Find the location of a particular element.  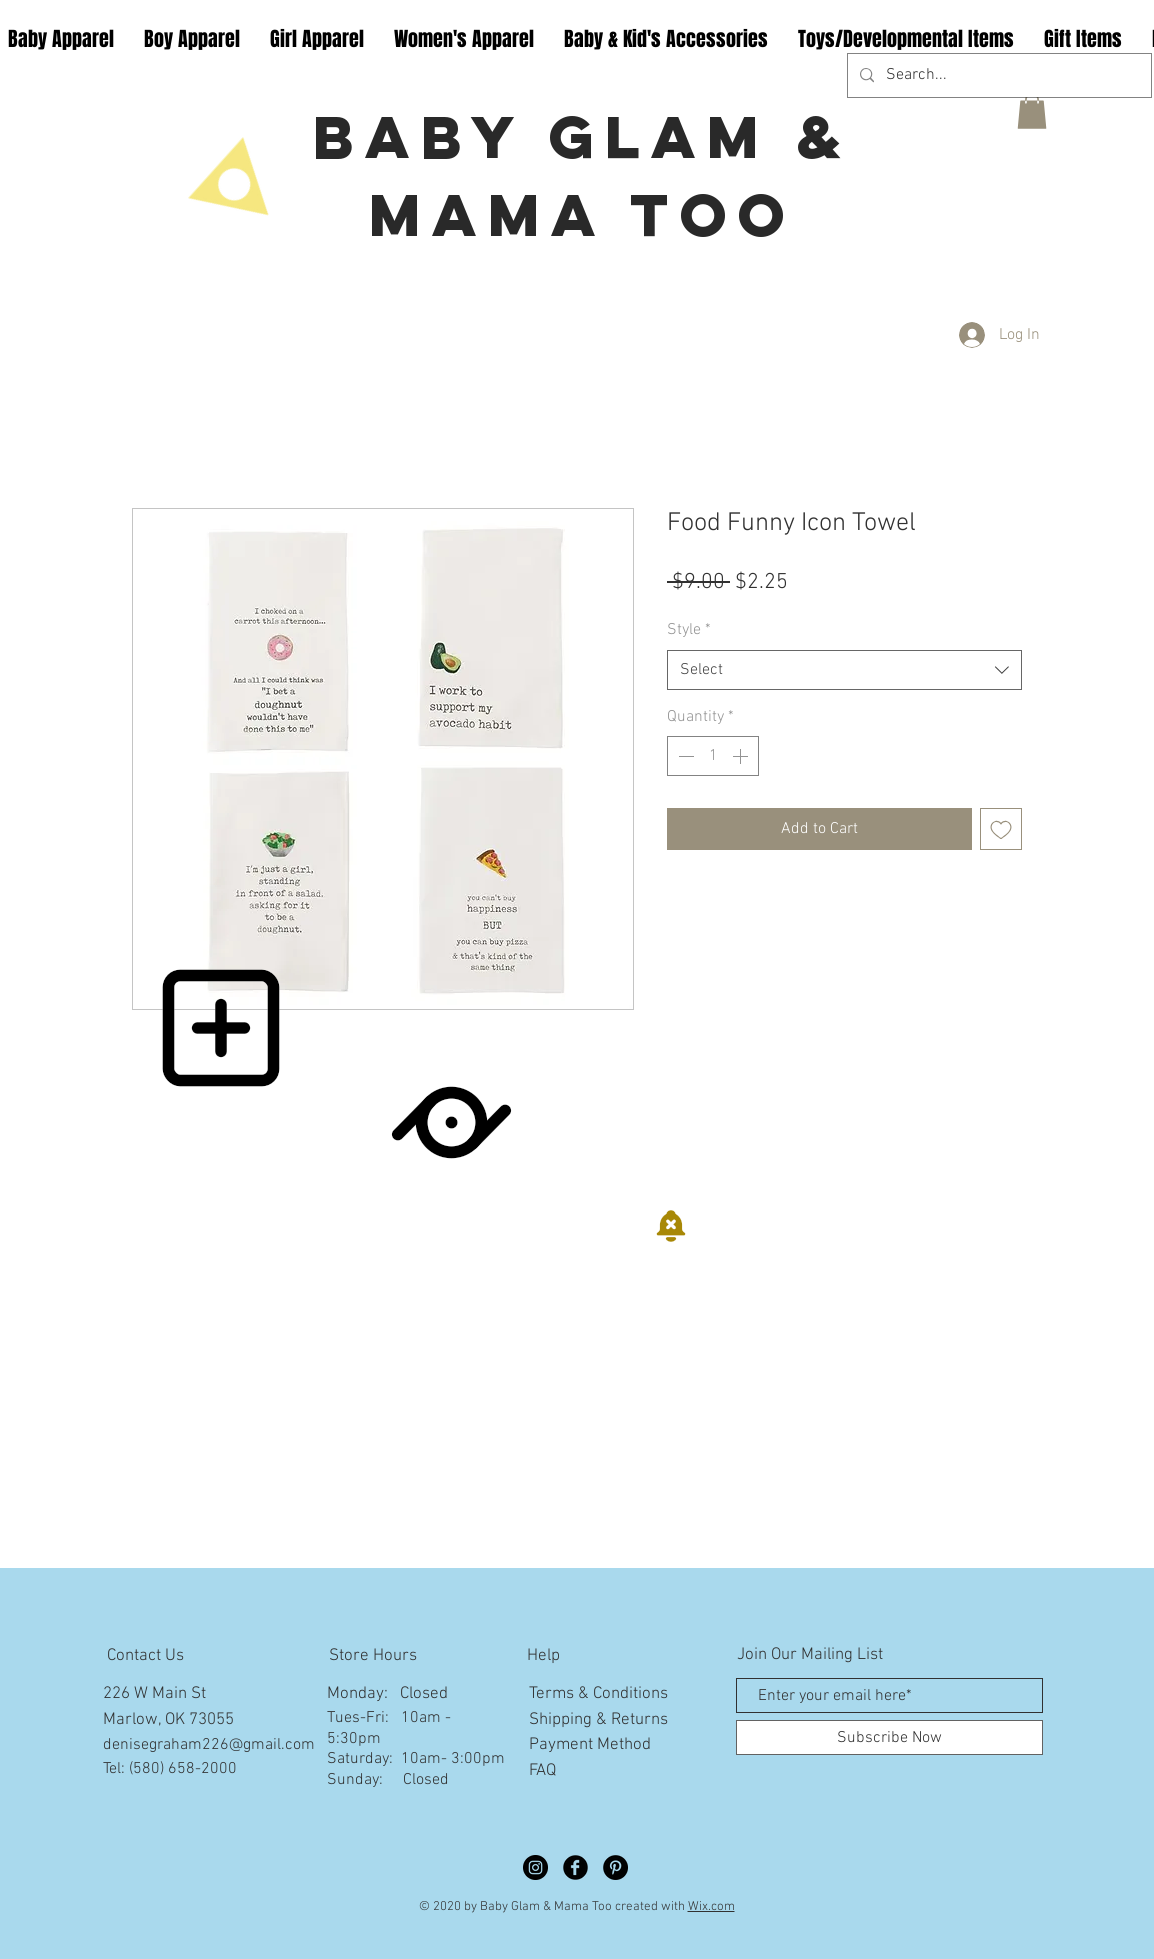

select epicene or non-binary gender option is located at coordinates (451, 1122).